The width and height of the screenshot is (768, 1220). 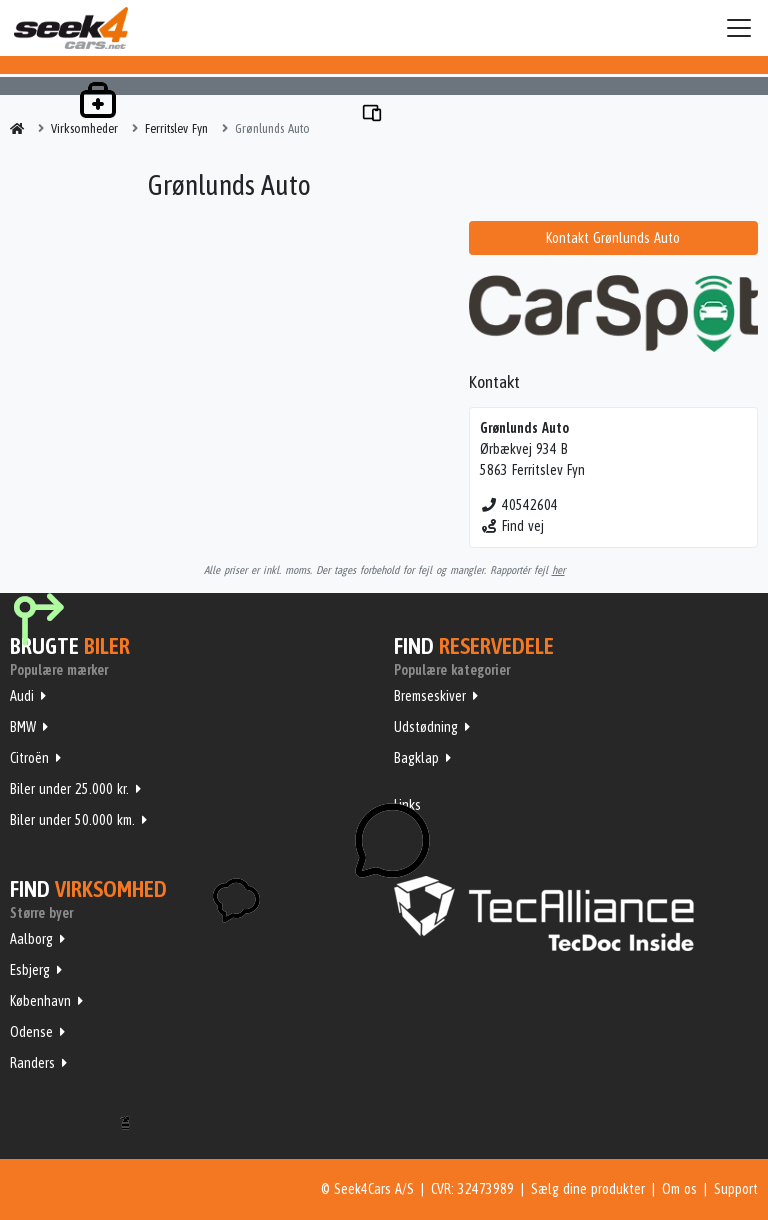 What do you see at coordinates (98, 100) in the screenshot?
I see `access health or medical resources` at bounding box center [98, 100].